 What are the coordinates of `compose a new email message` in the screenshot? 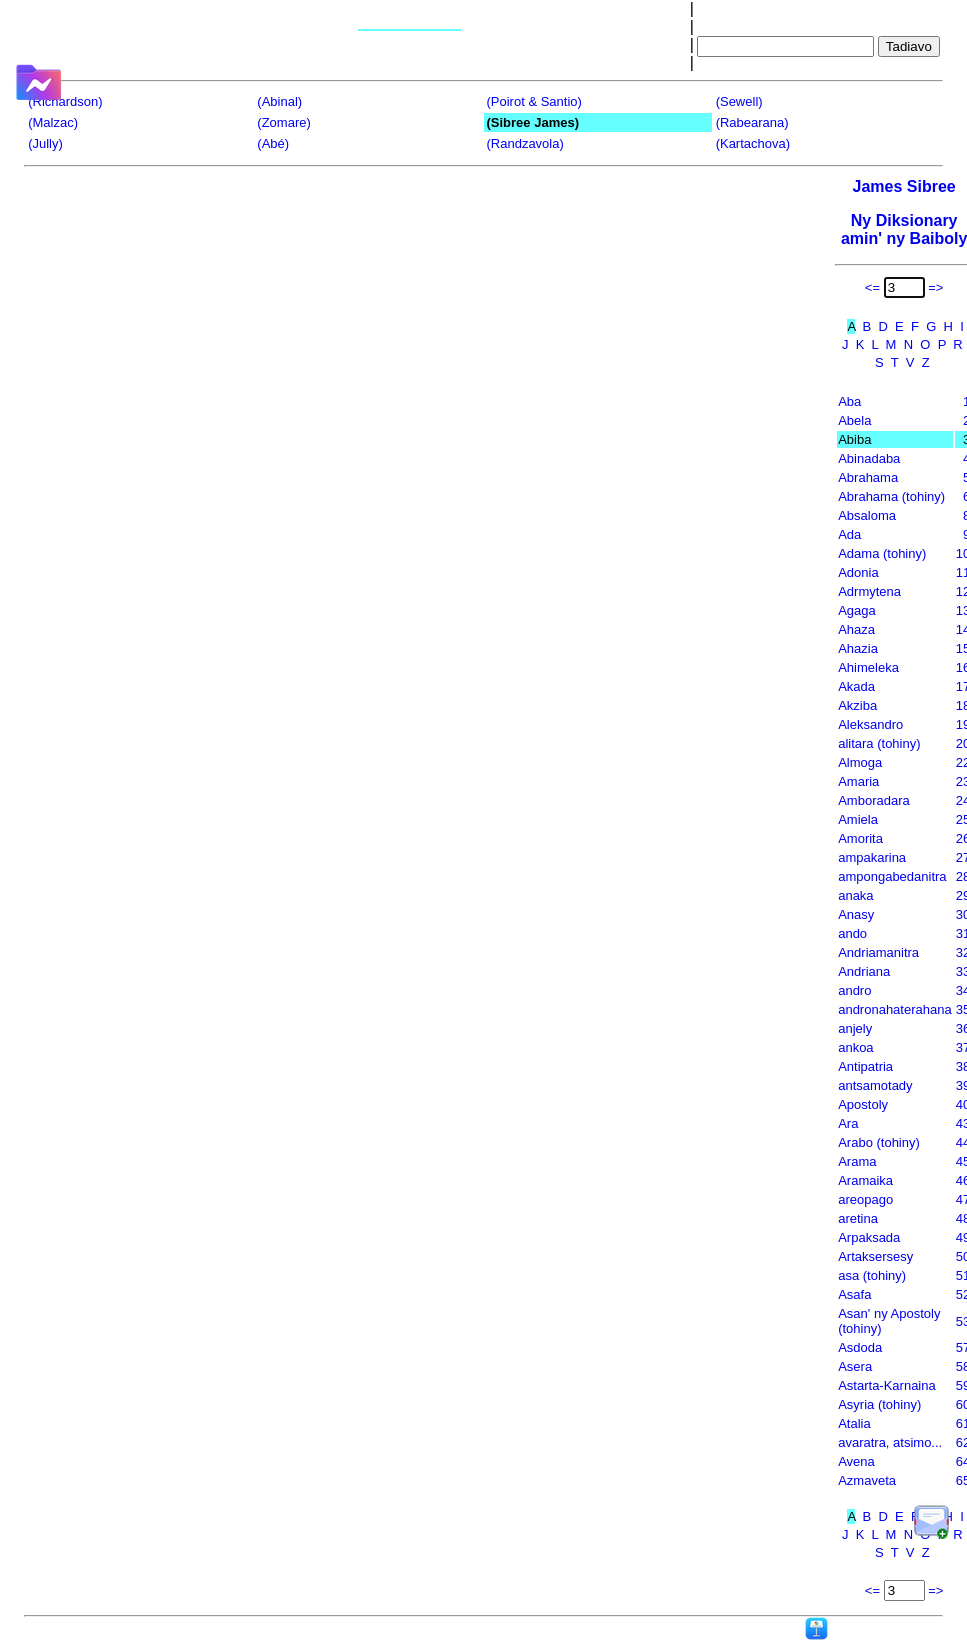 It's located at (931, 1520).